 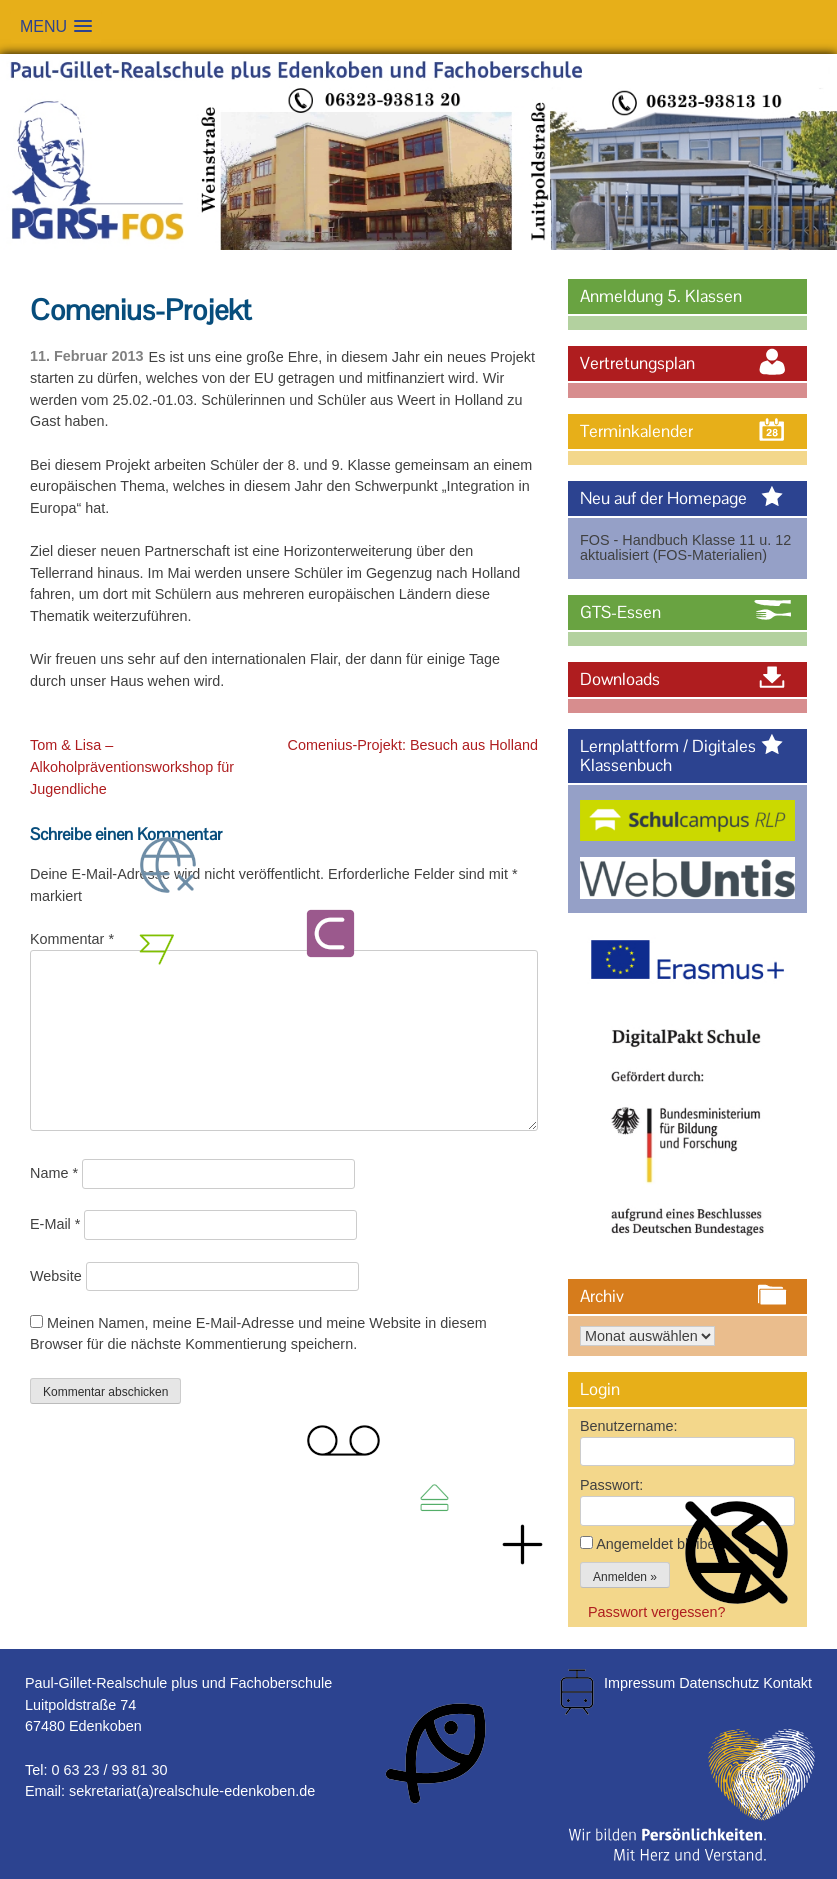 I want to click on camera aperture disabled, so click(x=736, y=1552).